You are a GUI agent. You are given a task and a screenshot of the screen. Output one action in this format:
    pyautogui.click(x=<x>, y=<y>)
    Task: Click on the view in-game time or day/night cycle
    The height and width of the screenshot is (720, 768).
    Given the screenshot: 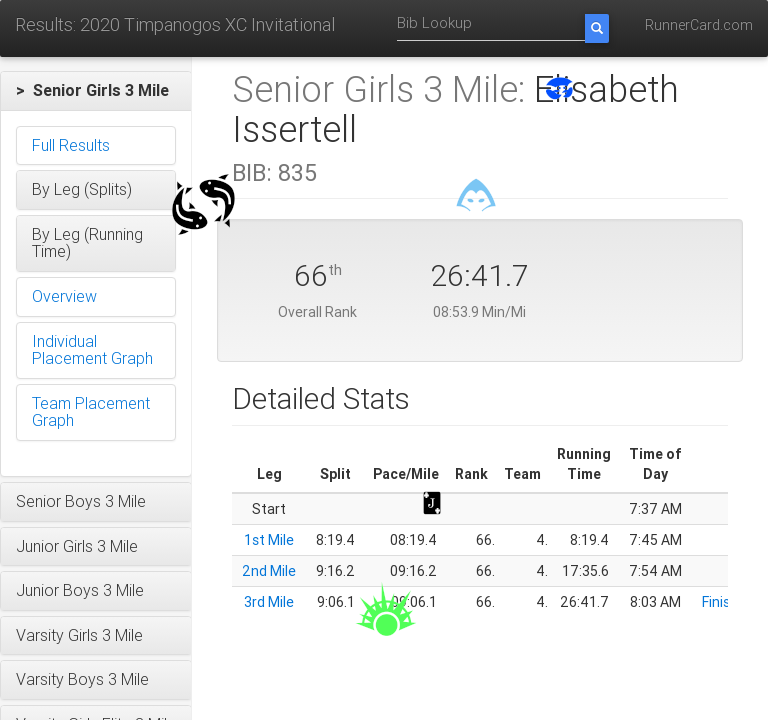 What is the action you would take?
    pyautogui.click(x=385, y=608)
    